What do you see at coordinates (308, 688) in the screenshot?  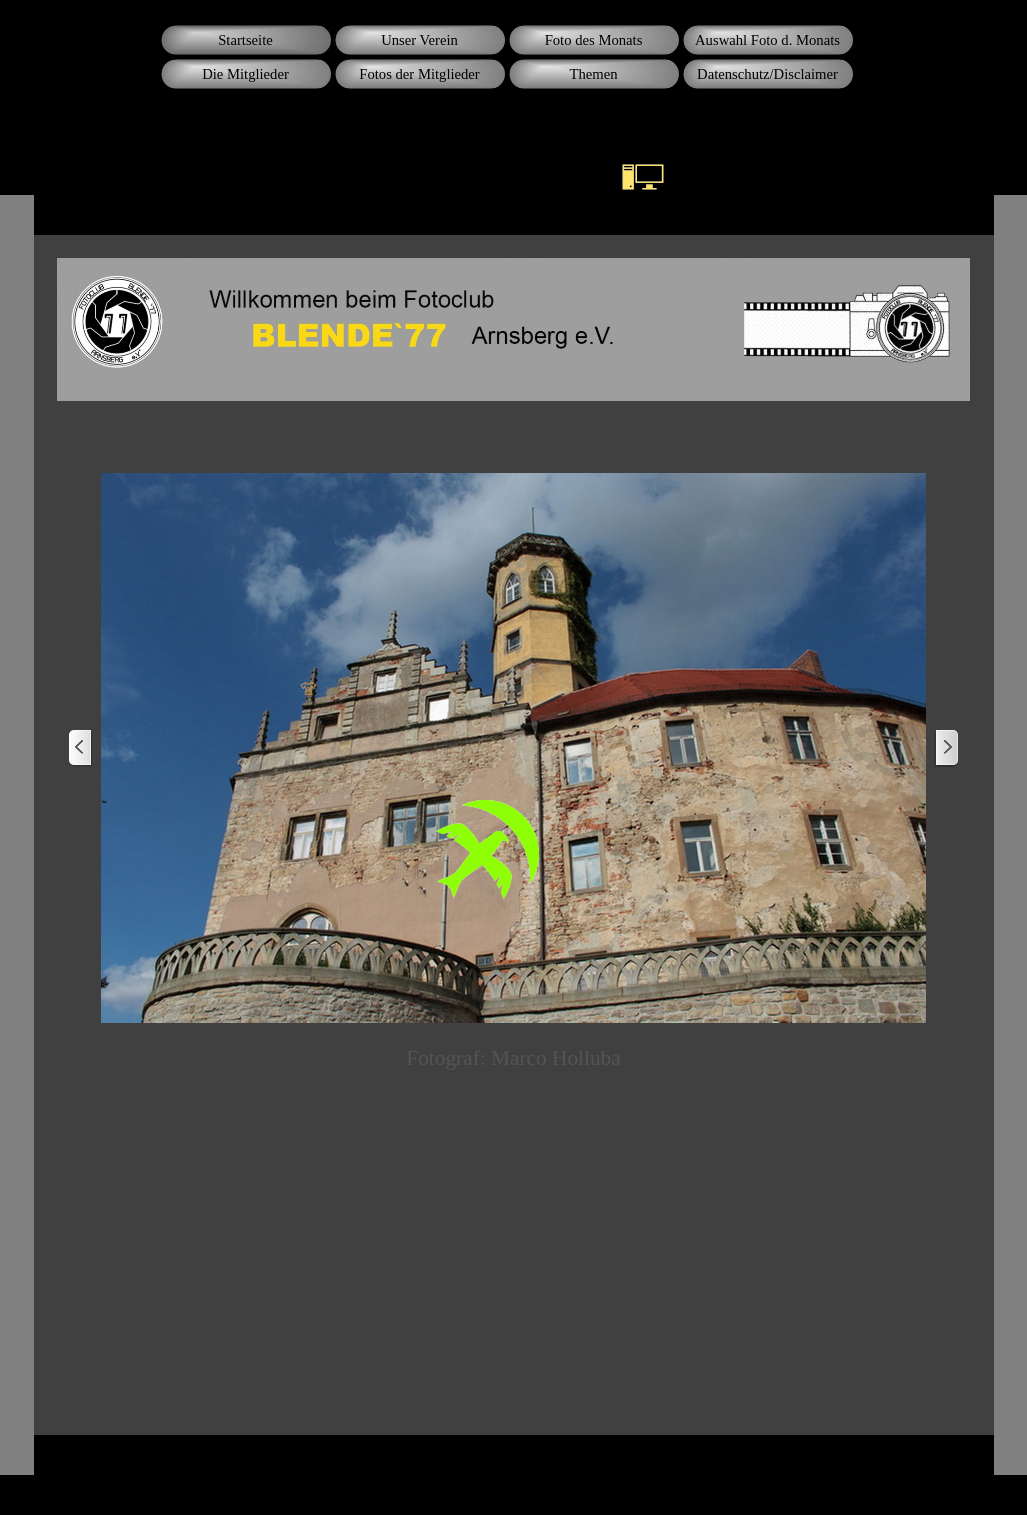 I see `equip armor or defensive gear` at bounding box center [308, 688].